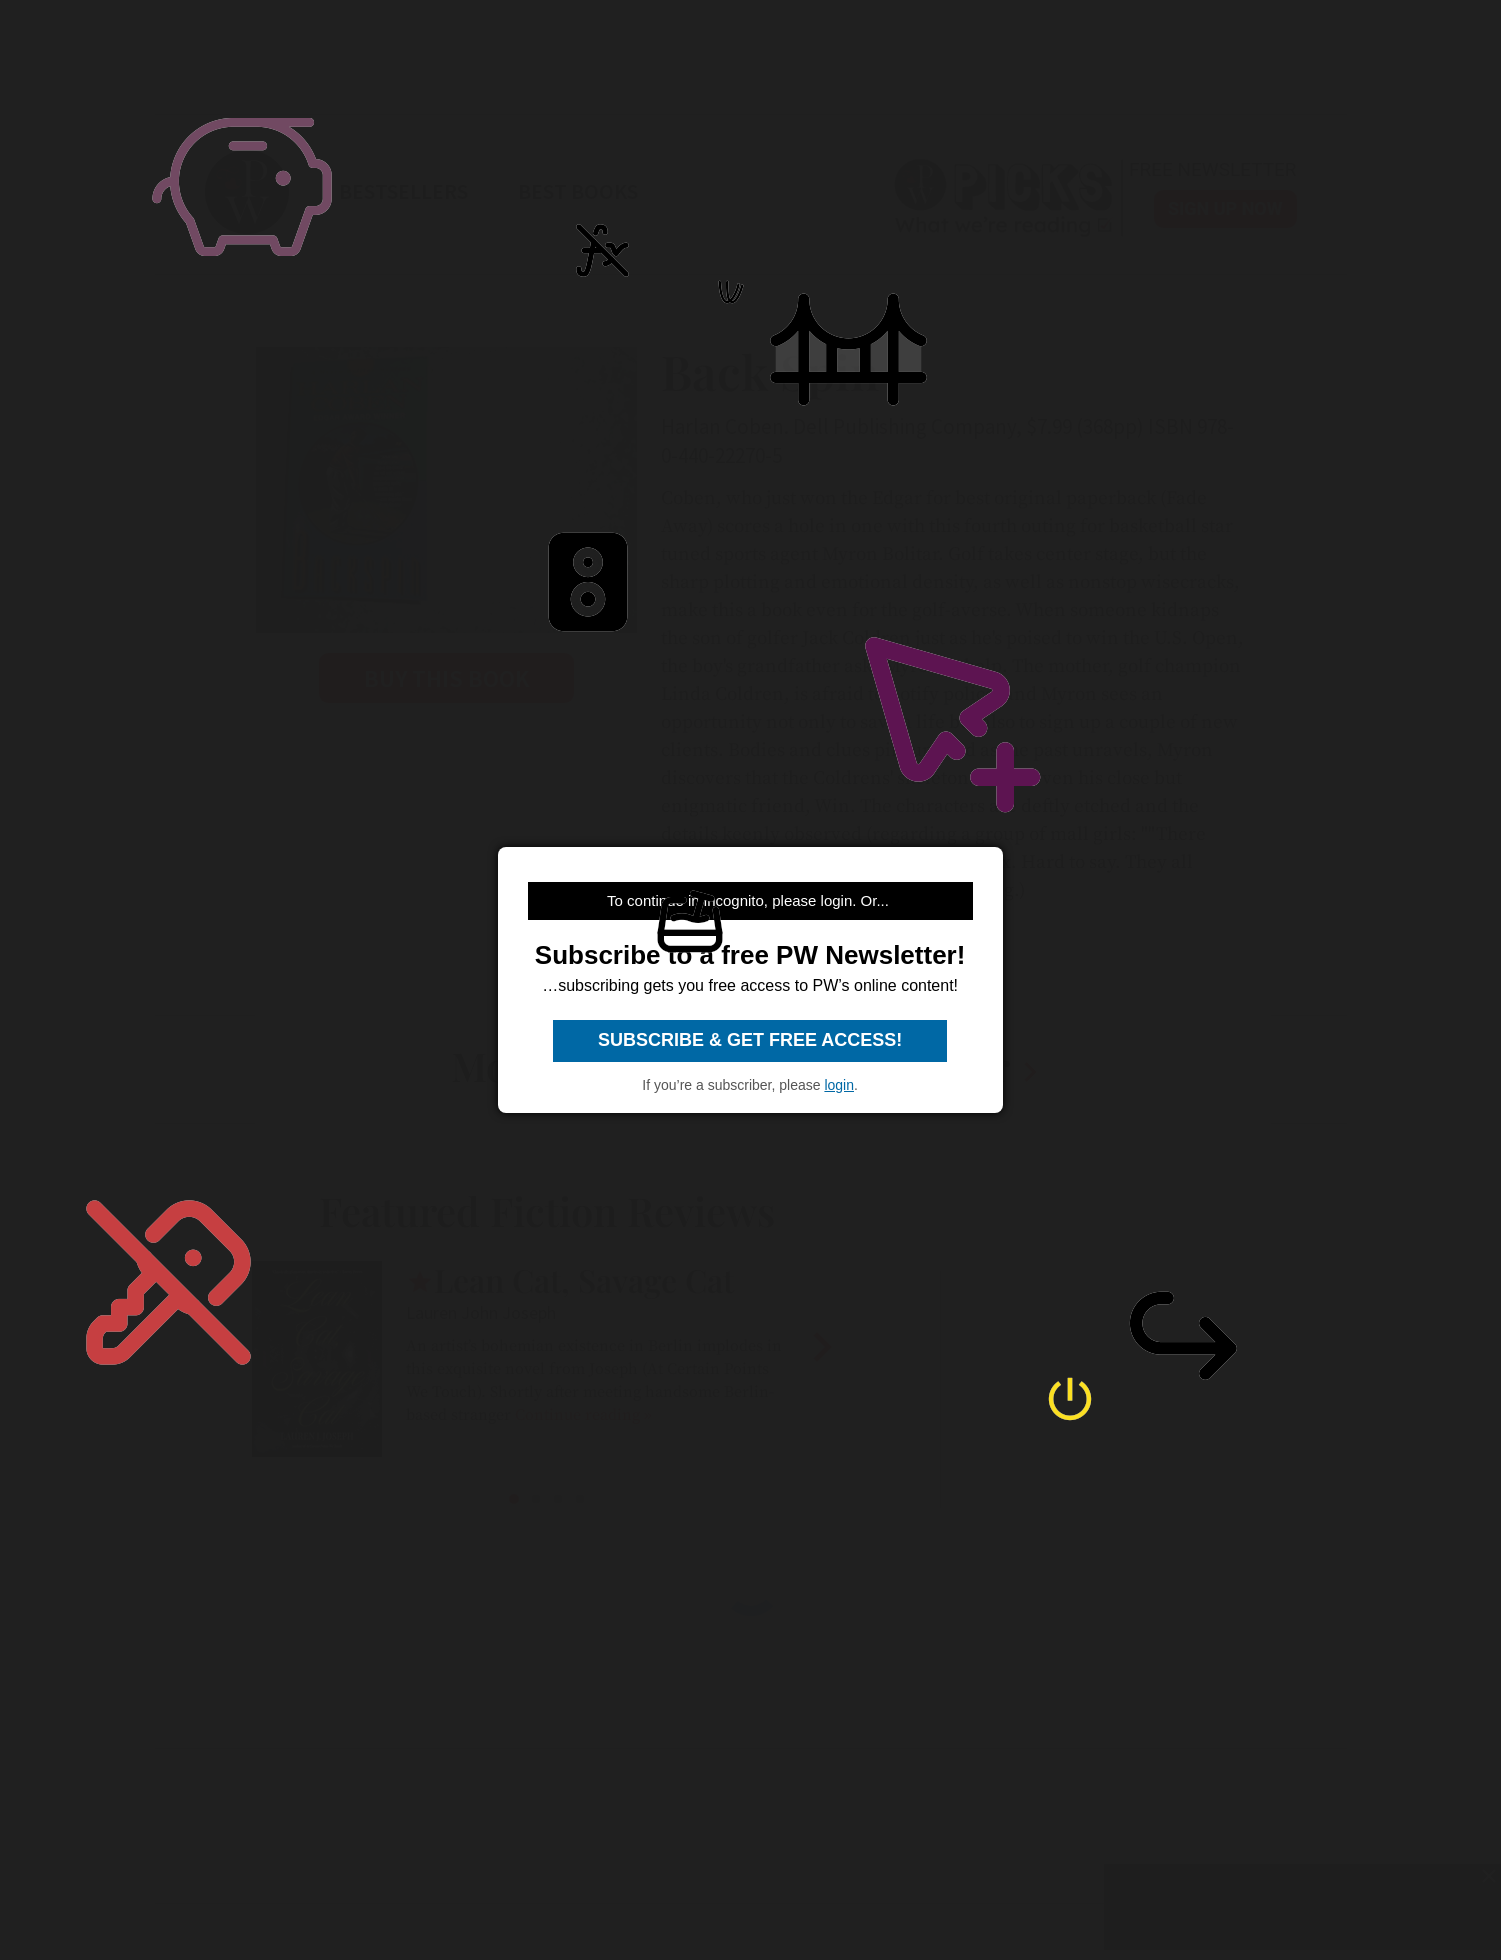 The height and width of the screenshot is (1960, 1501). I want to click on open windy weather app, so click(731, 292).